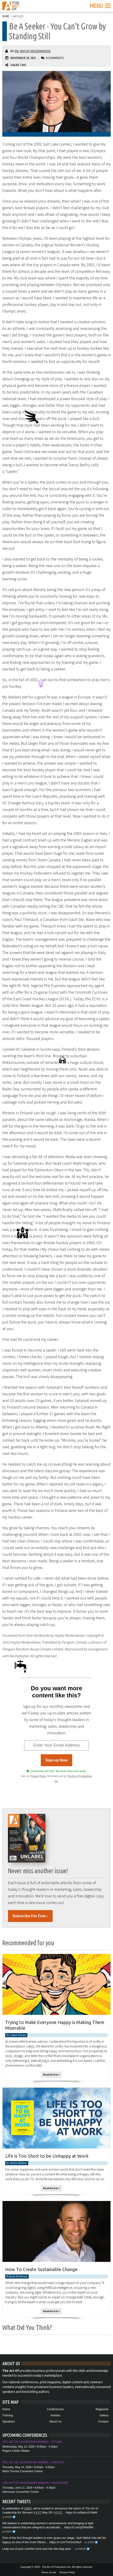 This screenshot has width=113, height=2576. Describe the element at coordinates (62, 1060) in the screenshot. I see `access military or troop buildings` at that location.